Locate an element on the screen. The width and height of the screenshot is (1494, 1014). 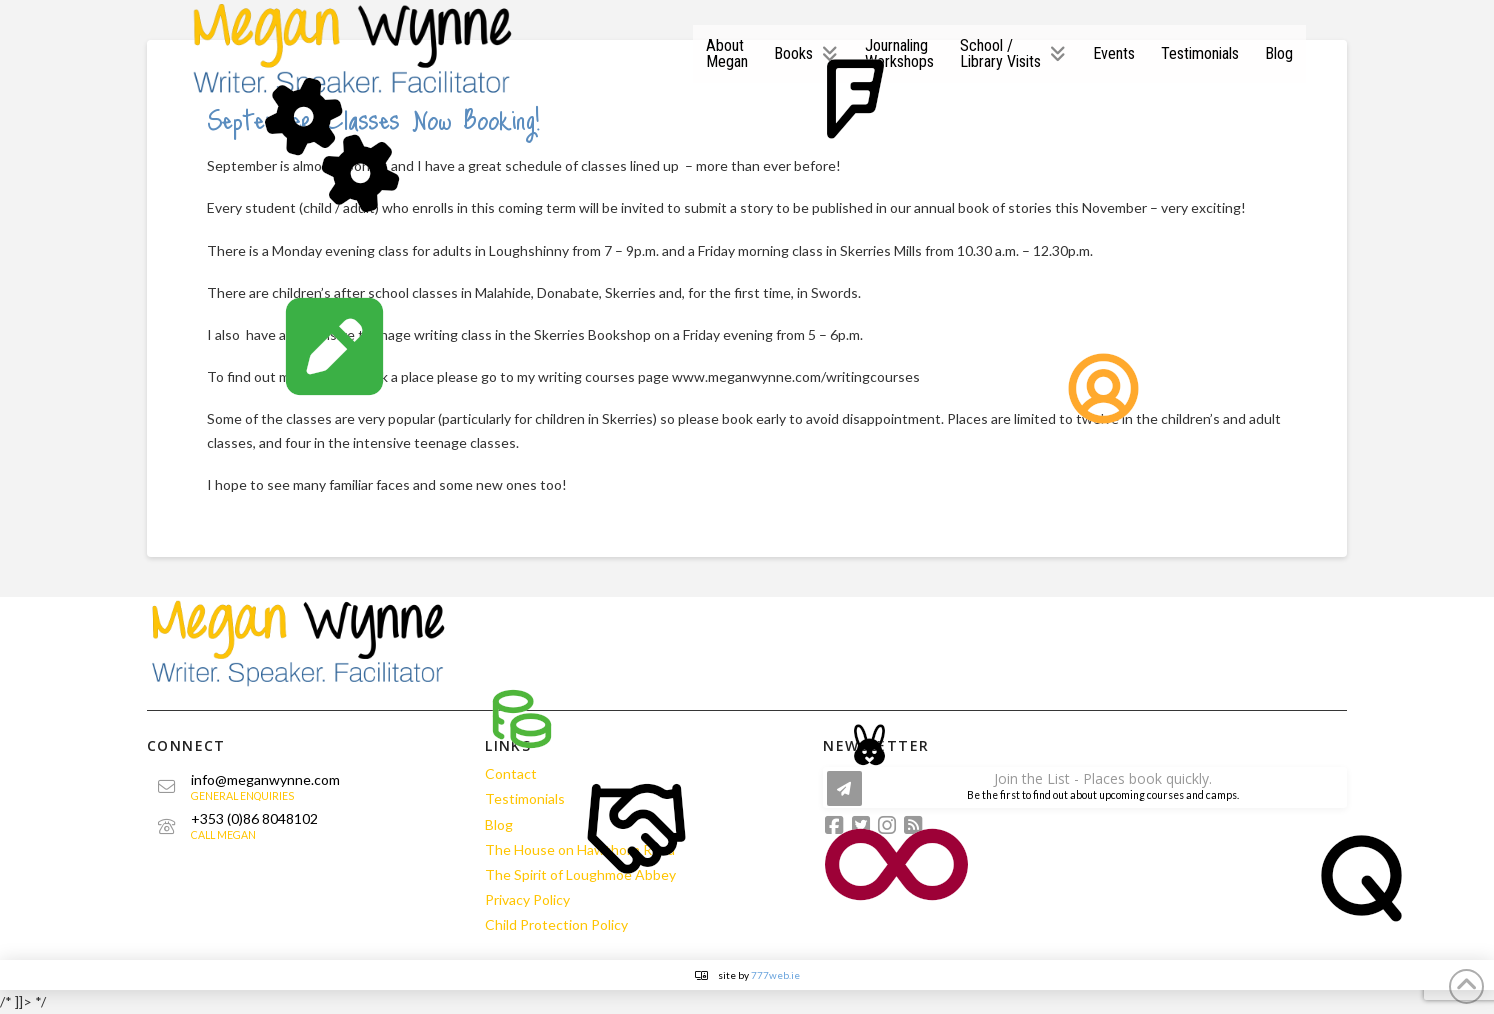
edit or modify content is located at coordinates (334, 346).